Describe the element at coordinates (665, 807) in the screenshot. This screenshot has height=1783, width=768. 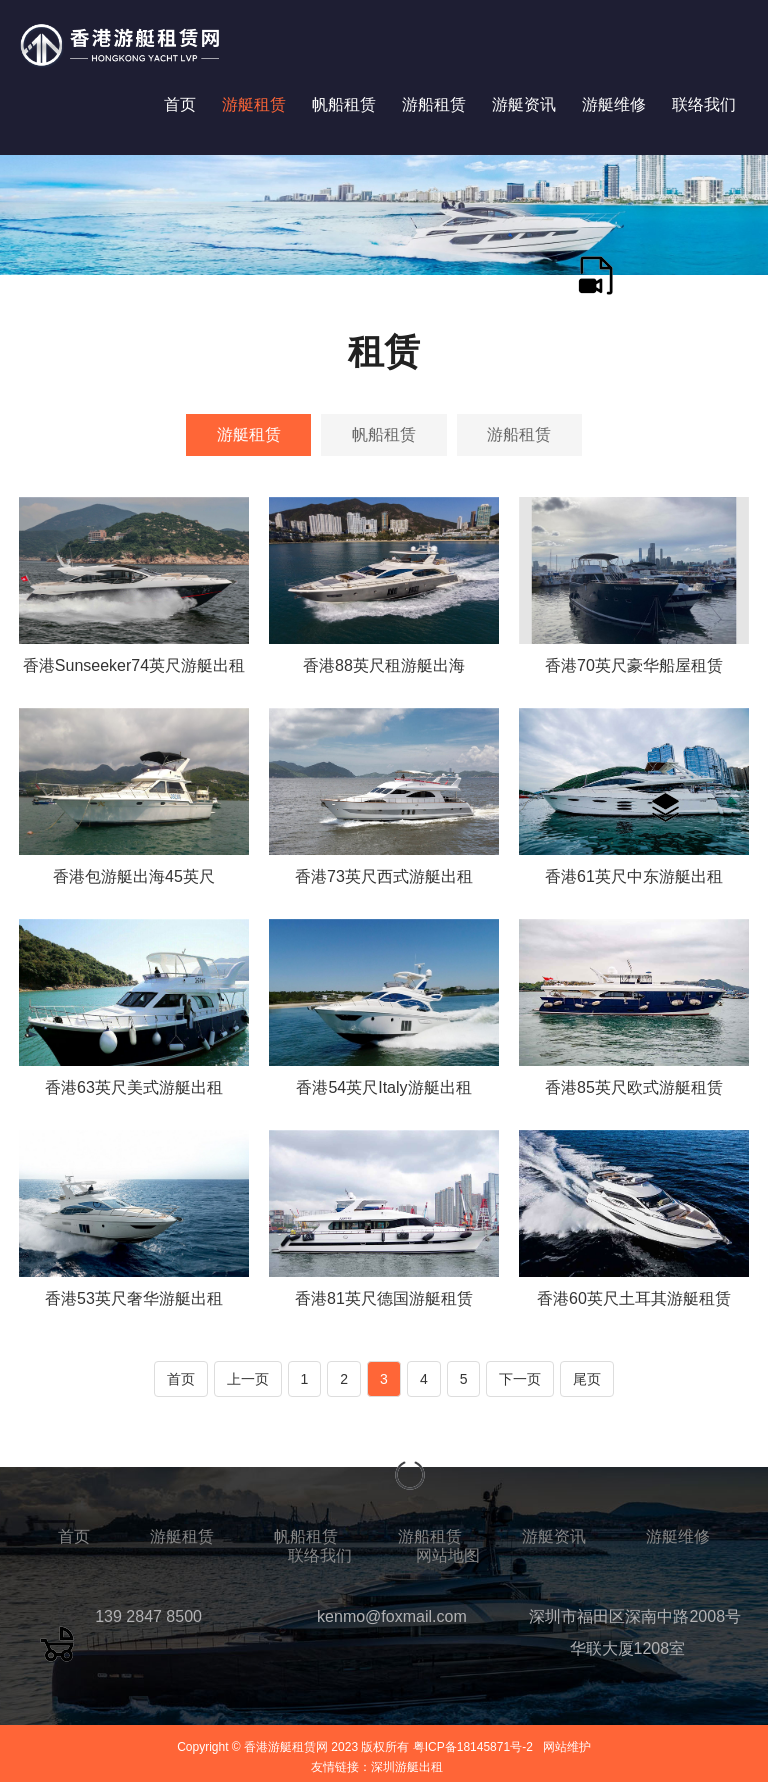
I see `view layers or stacked content` at that location.